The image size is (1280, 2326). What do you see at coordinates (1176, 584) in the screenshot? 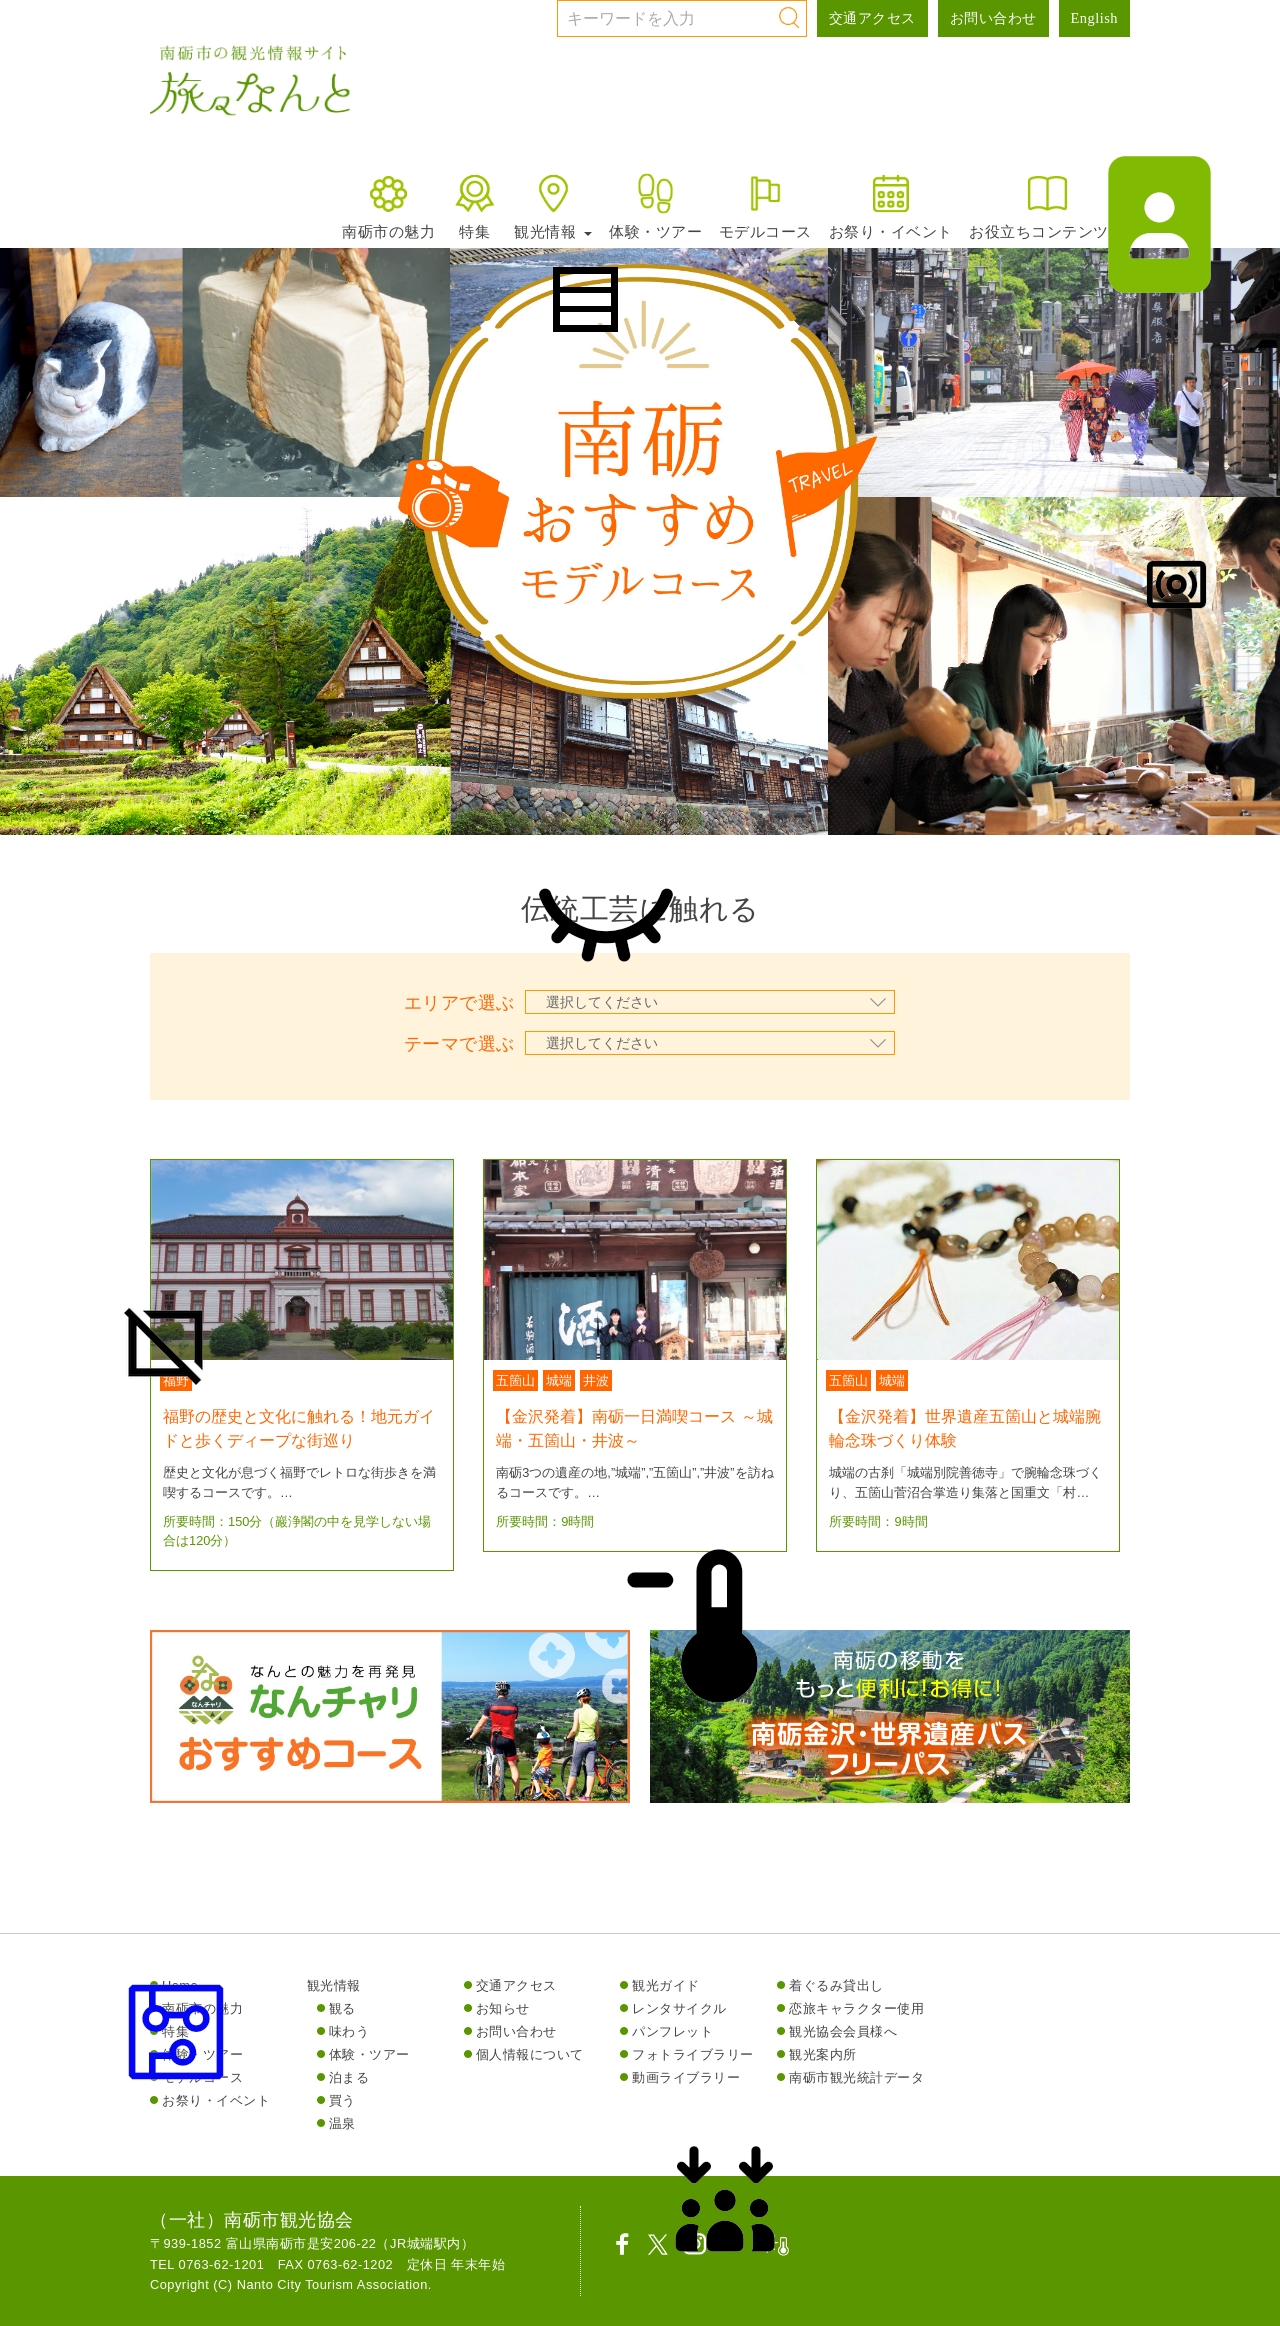
I see `enable surround sound audio` at bounding box center [1176, 584].